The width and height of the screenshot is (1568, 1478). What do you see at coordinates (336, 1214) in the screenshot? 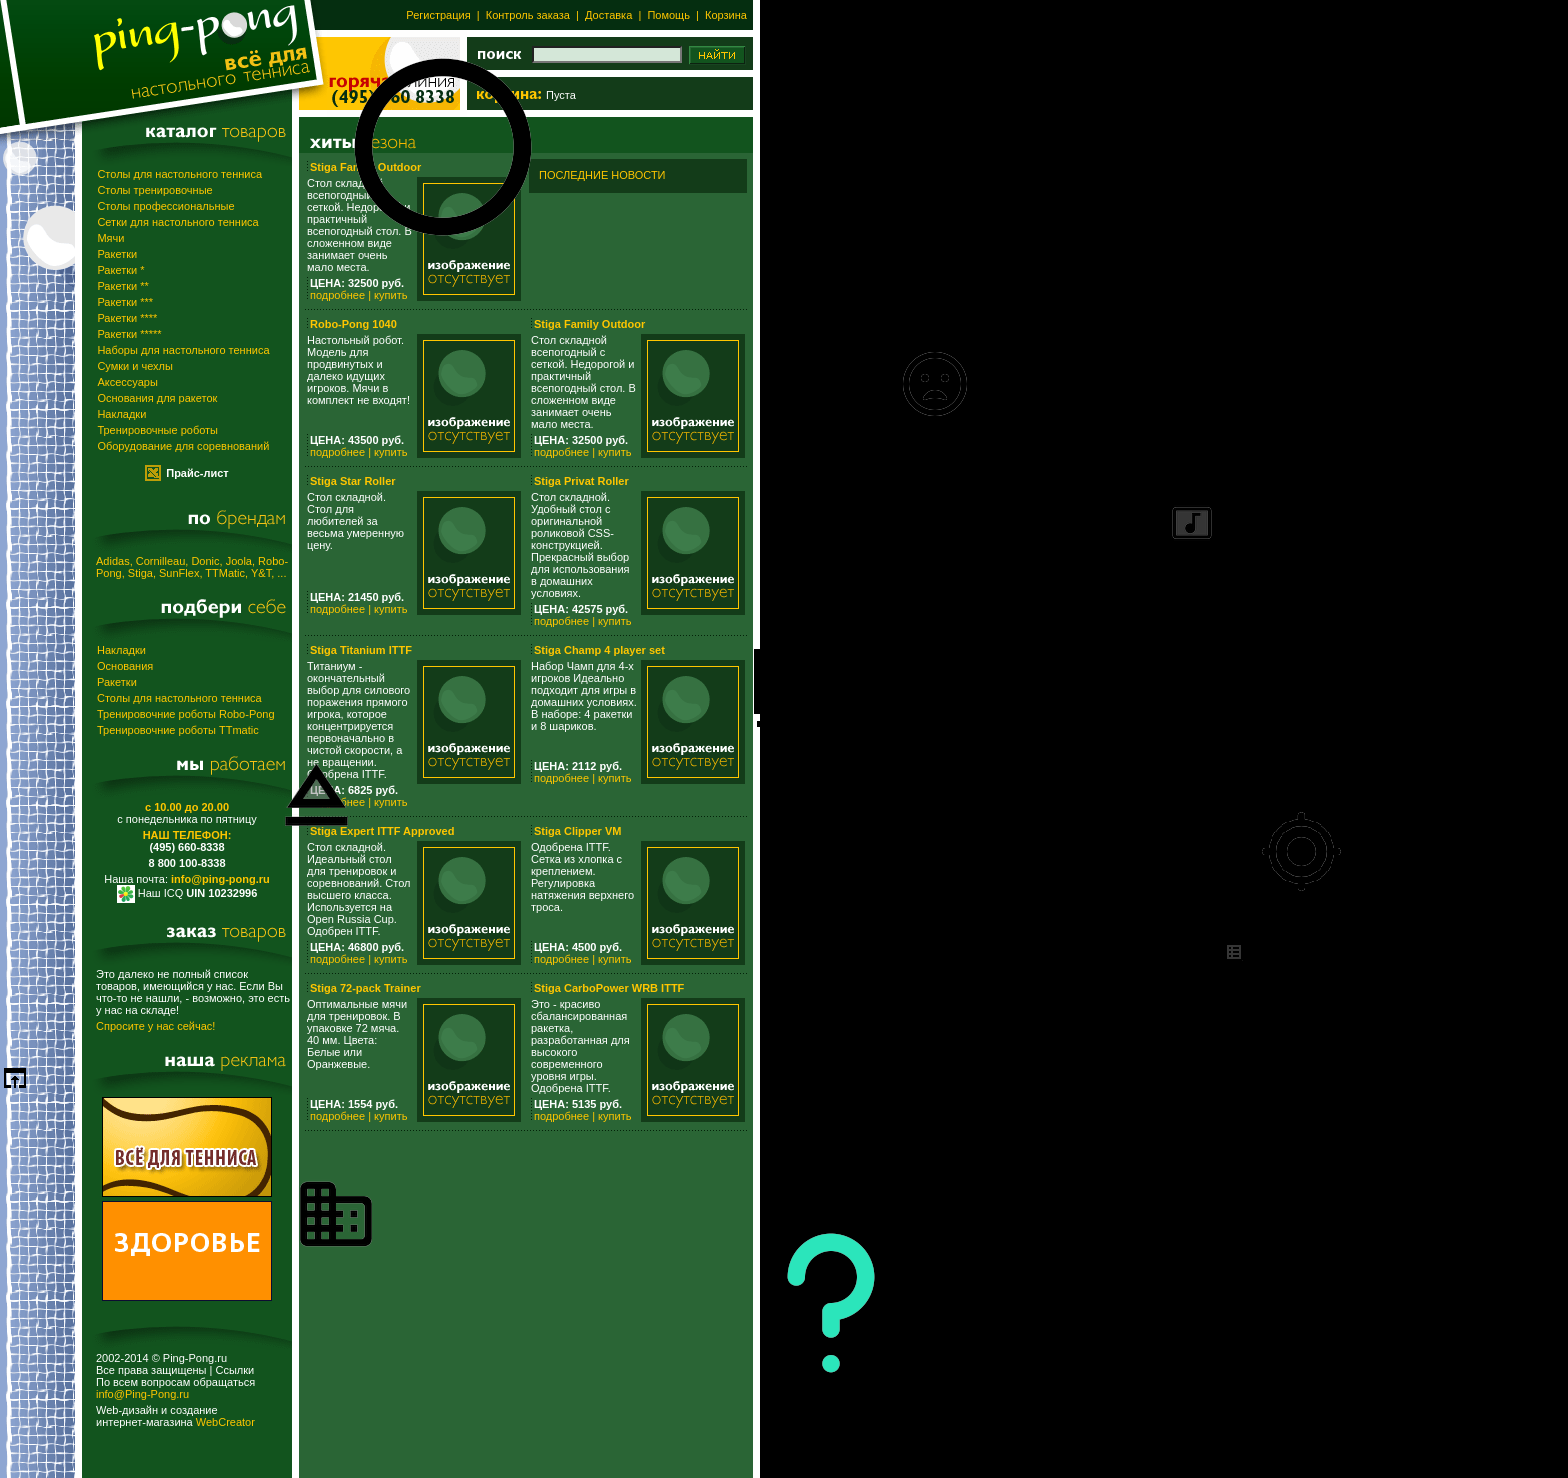
I see `view organization or company details` at bounding box center [336, 1214].